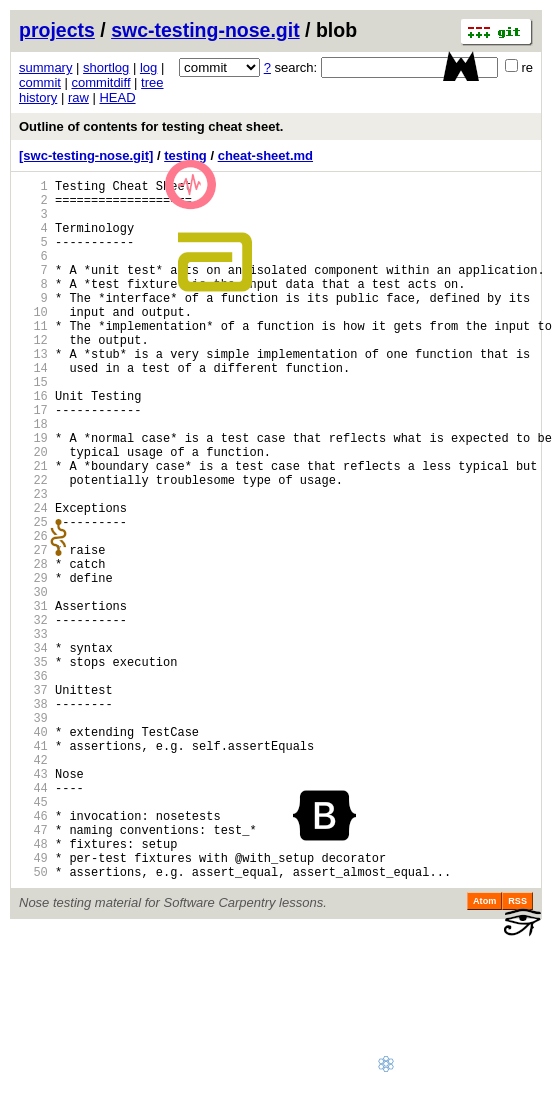 This screenshot has height=1107, width=552. What do you see at coordinates (215, 262) in the screenshot?
I see `abbott company logo` at bounding box center [215, 262].